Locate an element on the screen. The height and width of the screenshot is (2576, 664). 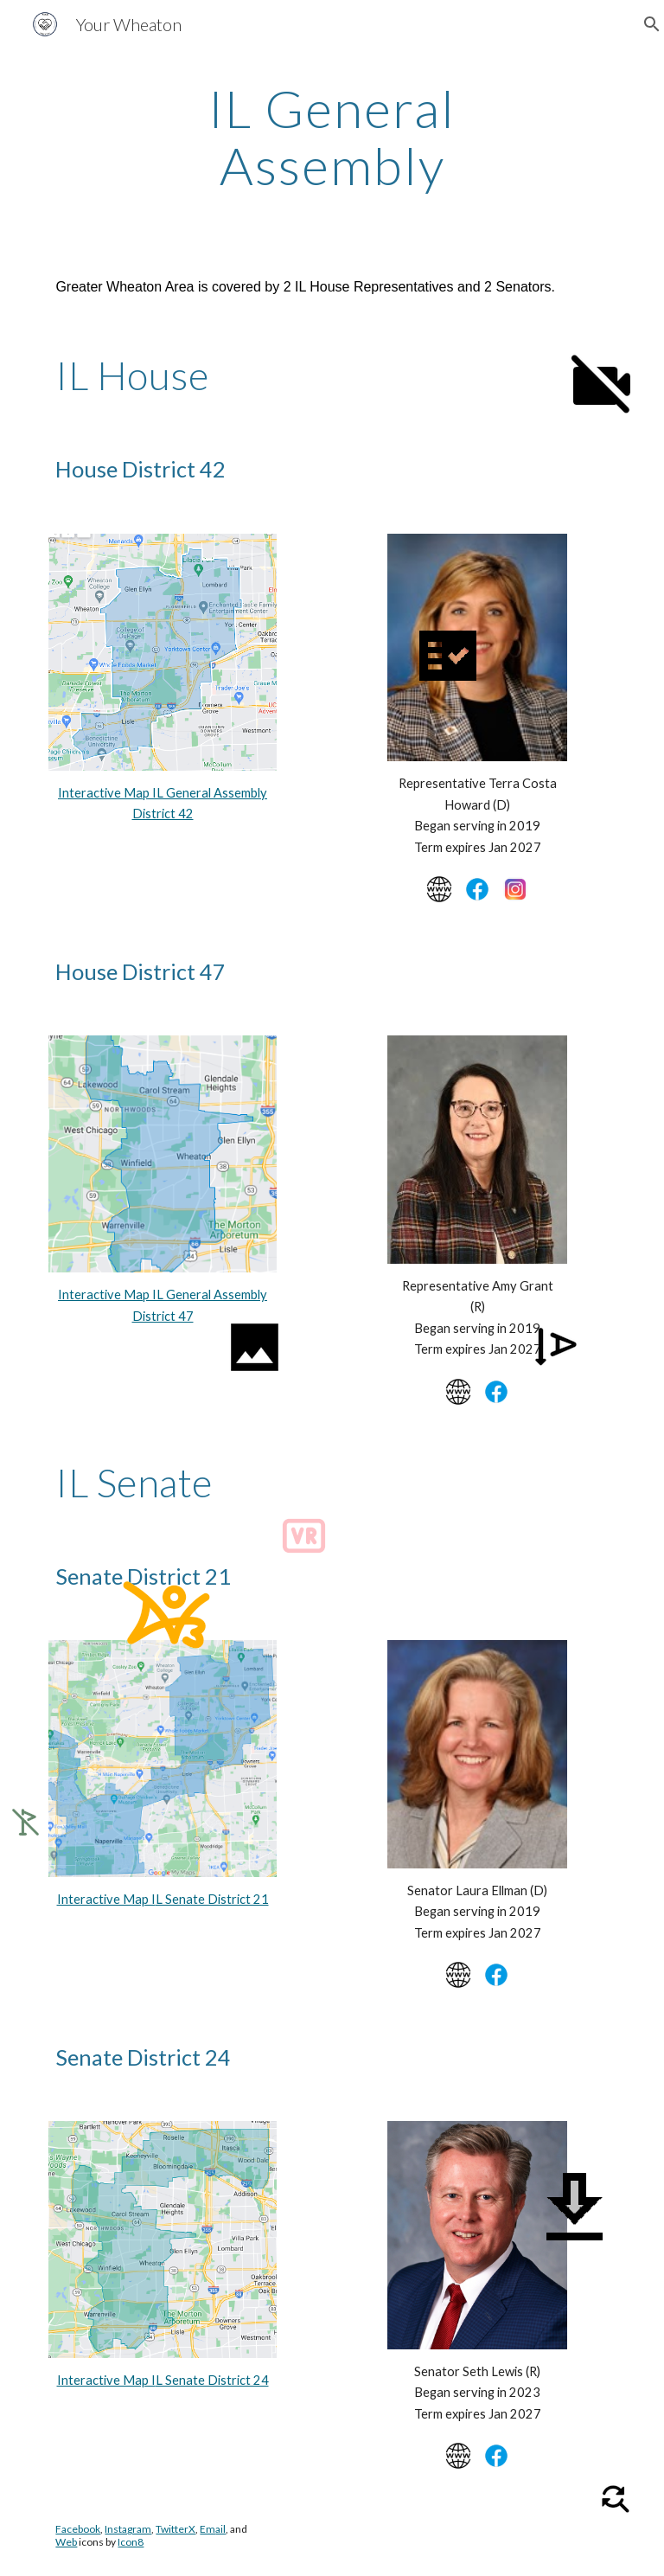
access virtual reality mode or features is located at coordinates (303, 1535).